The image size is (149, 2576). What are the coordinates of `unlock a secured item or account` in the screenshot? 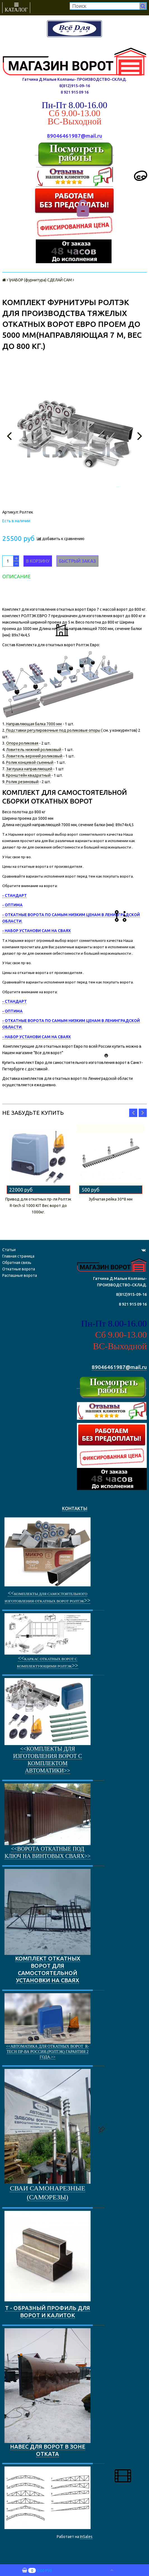 It's located at (83, 208).